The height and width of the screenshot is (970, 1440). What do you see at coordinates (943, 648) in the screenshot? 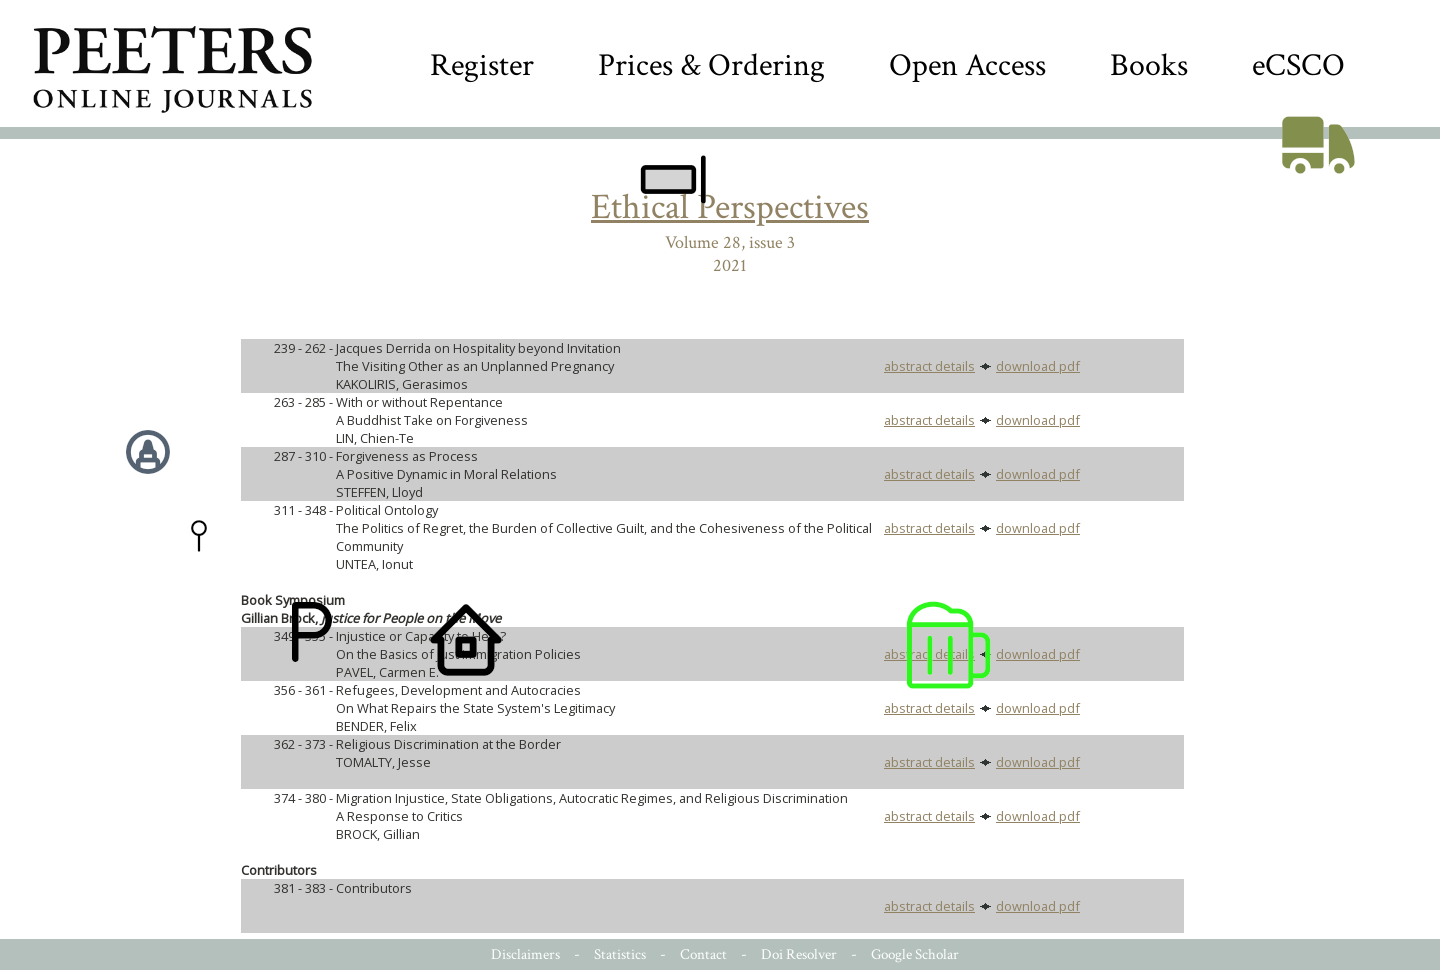
I see `view nearby bars or breweries` at bounding box center [943, 648].